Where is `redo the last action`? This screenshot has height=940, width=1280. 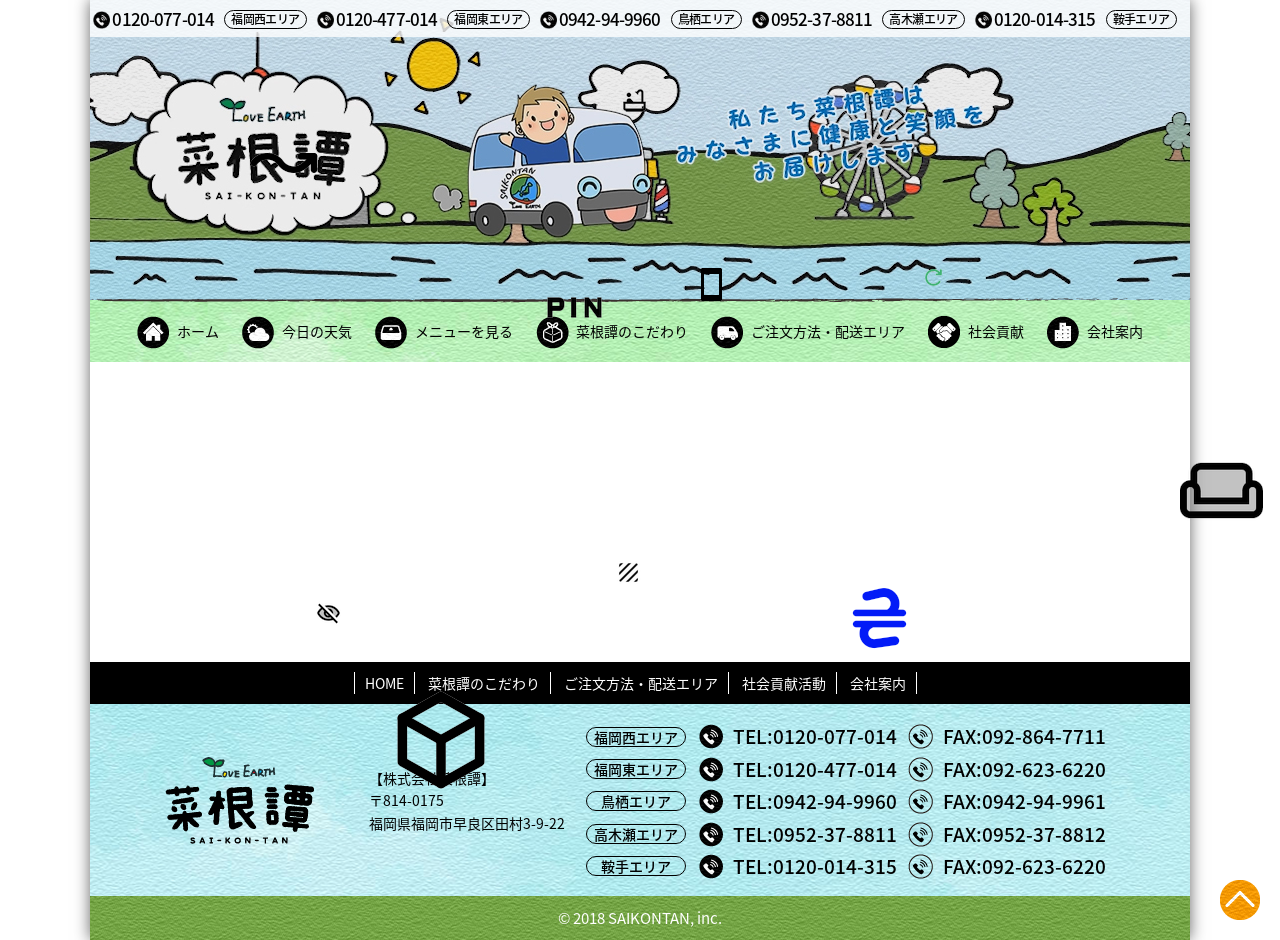 redo the last action is located at coordinates (933, 277).